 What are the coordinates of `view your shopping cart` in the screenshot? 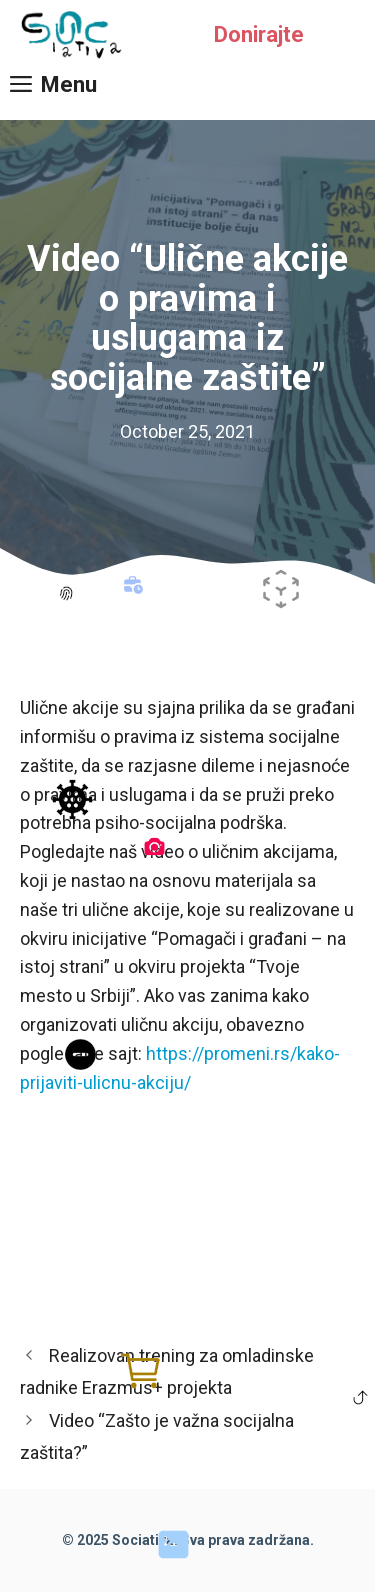 It's located at (141, 1371).